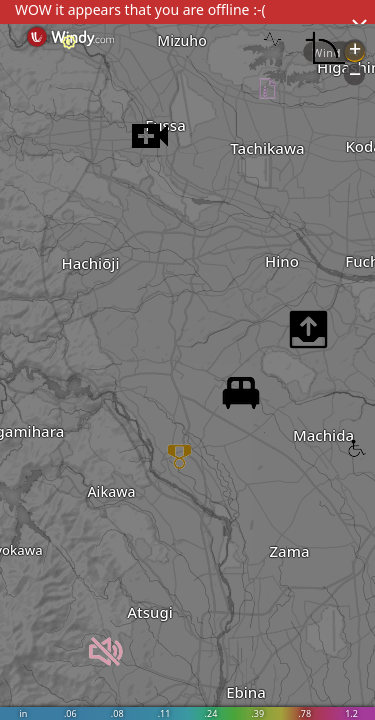 The width and height of the screenshot is (375, 720). What do you see at coordinates (150, 136) in the screenshot?
I see `start a new video call` at bounding box center [150, 136].